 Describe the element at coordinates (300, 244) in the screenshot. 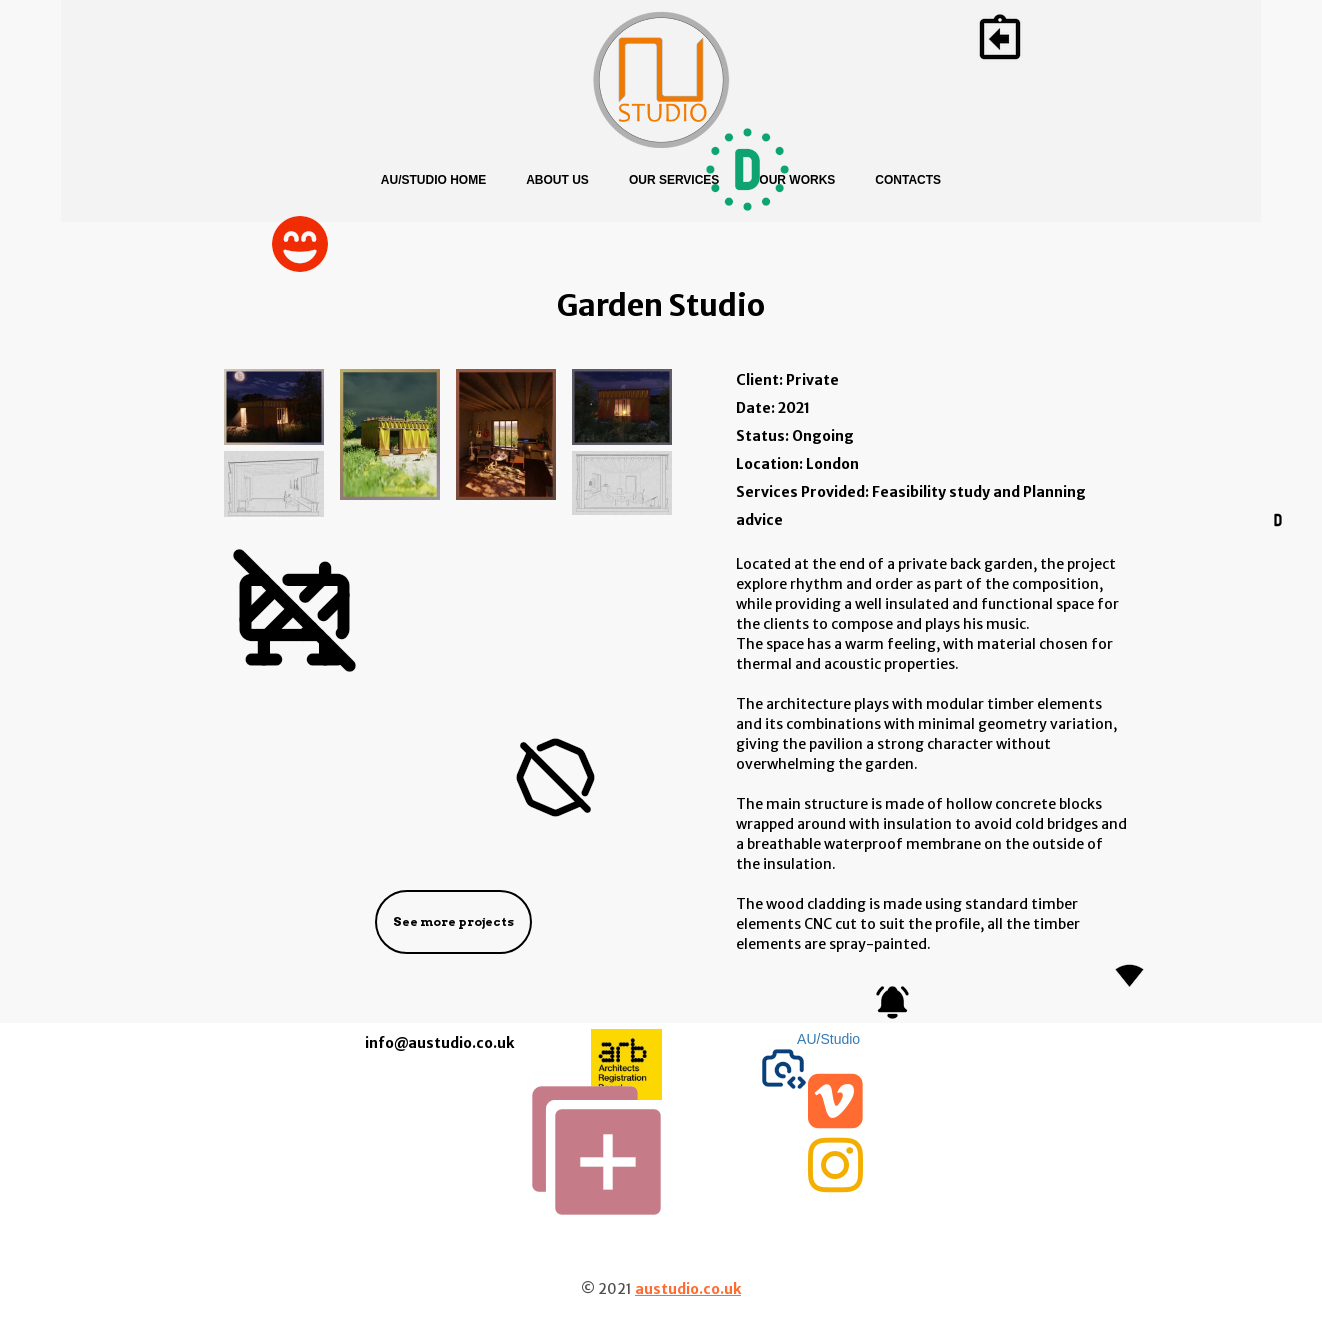

I see `add a happy reaction or emoji` at that location.